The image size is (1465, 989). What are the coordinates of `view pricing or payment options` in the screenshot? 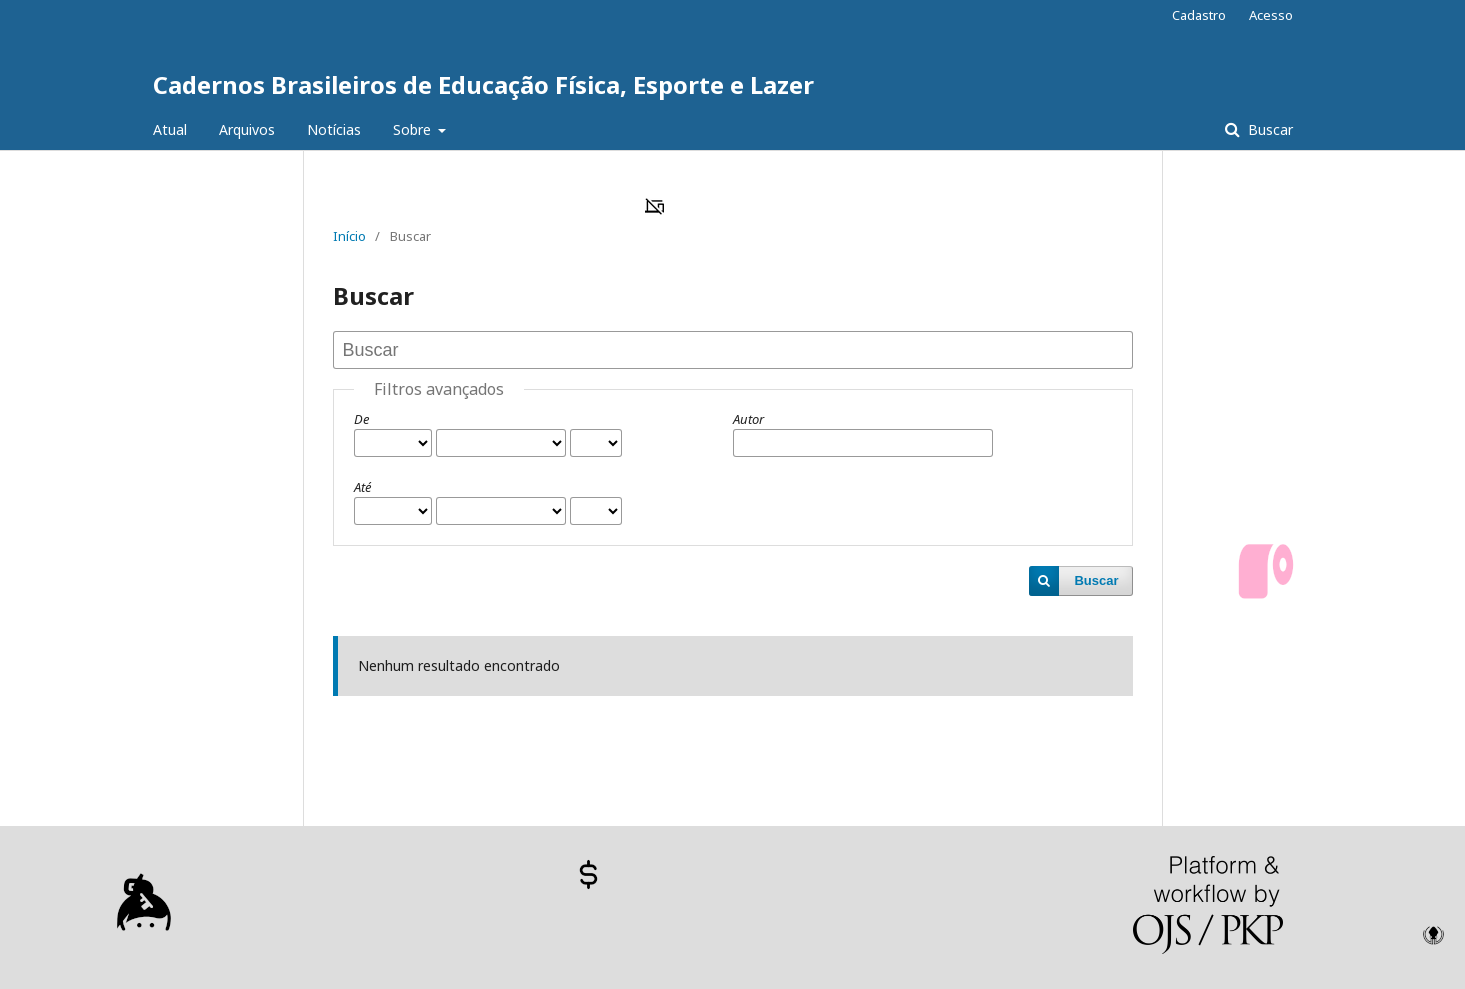 It's located at (588, 874).